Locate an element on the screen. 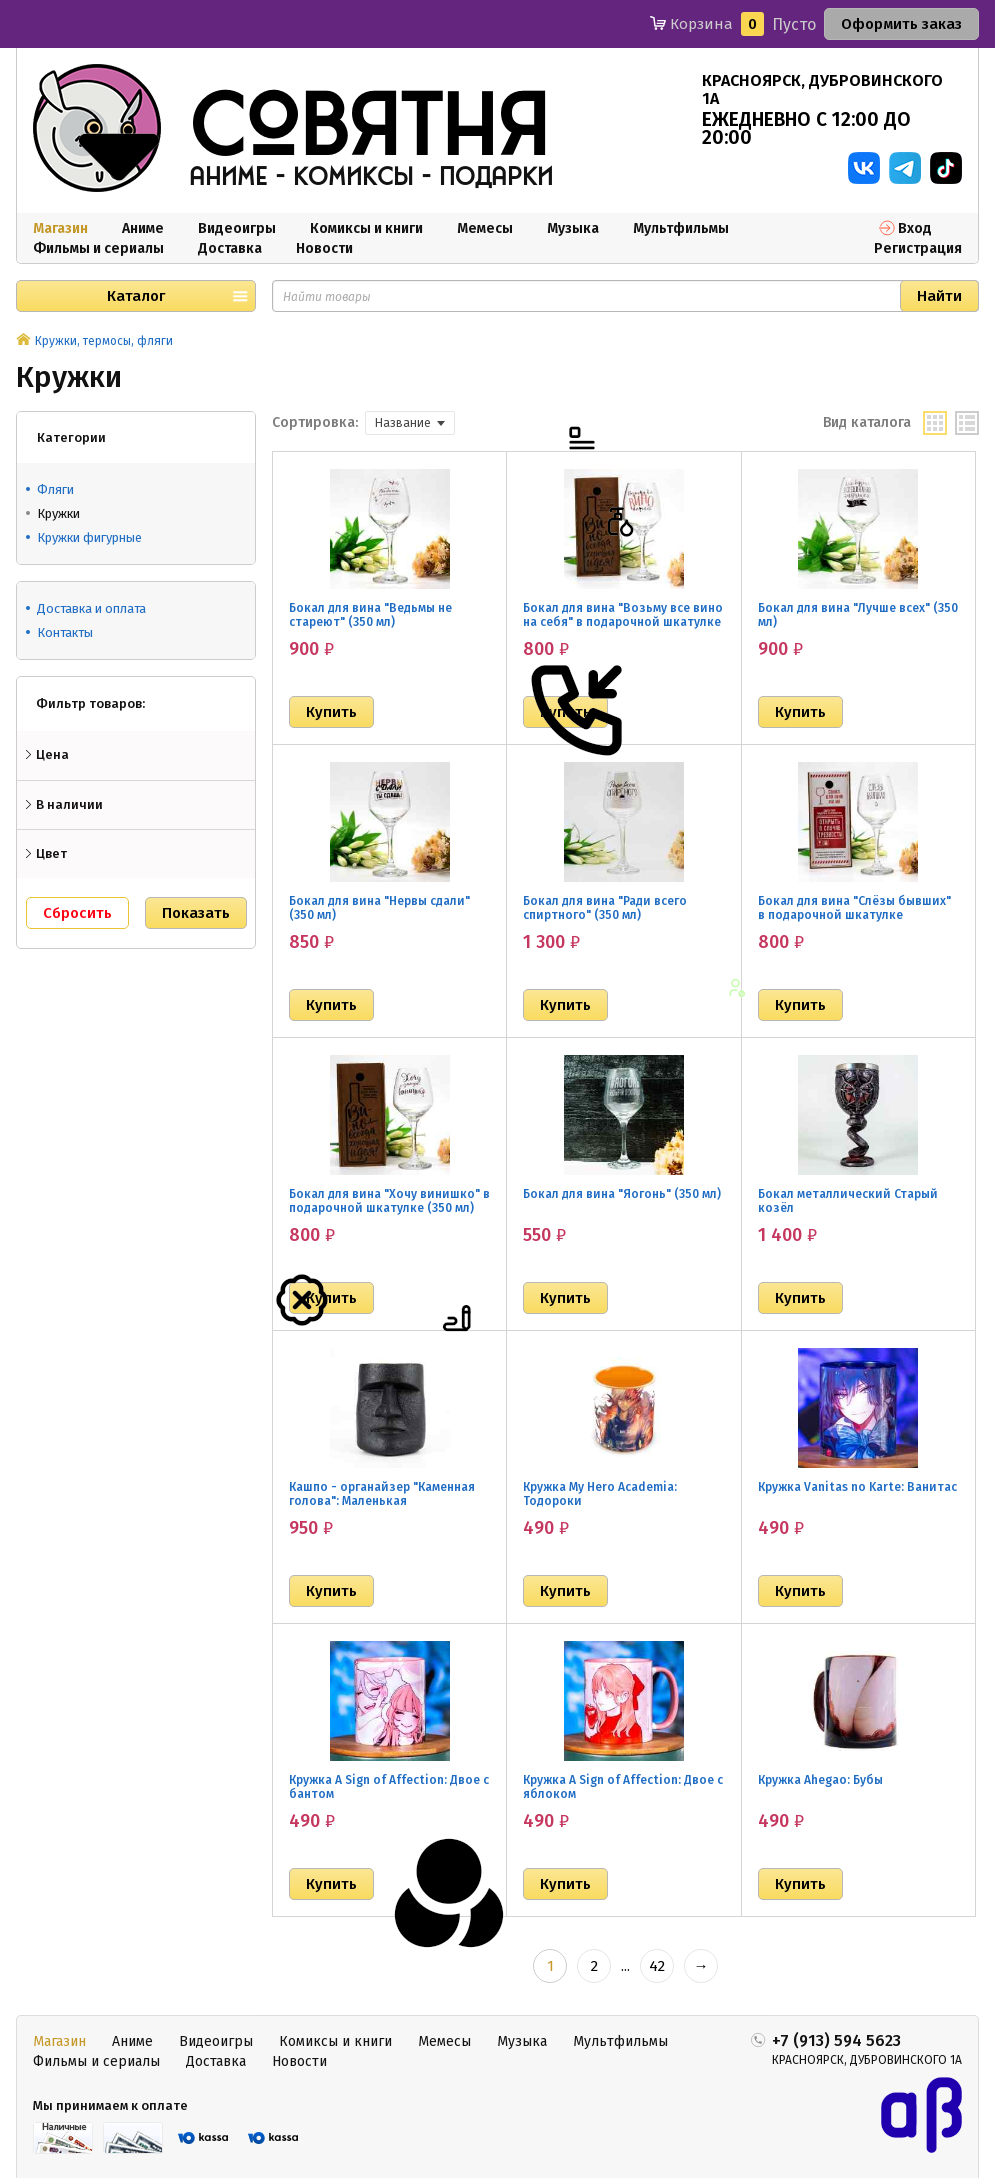 The height and width of the screenshot is (2178, 995). disable text wrapping around image is located at coordinates (582, 438).